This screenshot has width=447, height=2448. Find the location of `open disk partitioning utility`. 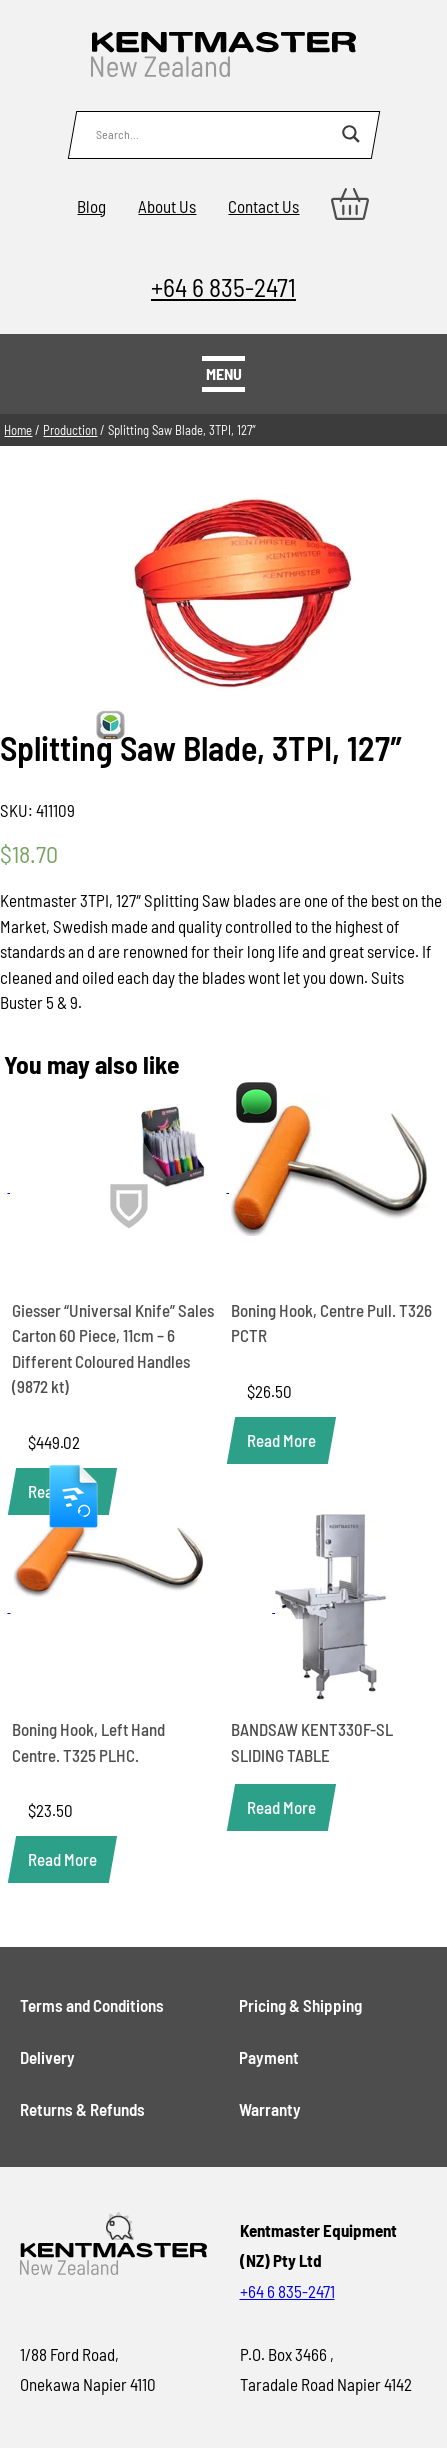

open disk partitioning utility is located at coordinates (110, 725).